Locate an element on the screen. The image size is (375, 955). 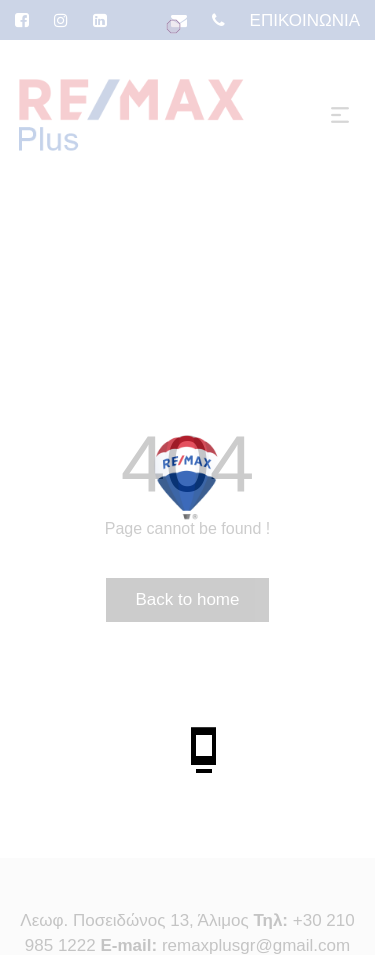
dock your device to a charging station is located at coordinates (204, 750).